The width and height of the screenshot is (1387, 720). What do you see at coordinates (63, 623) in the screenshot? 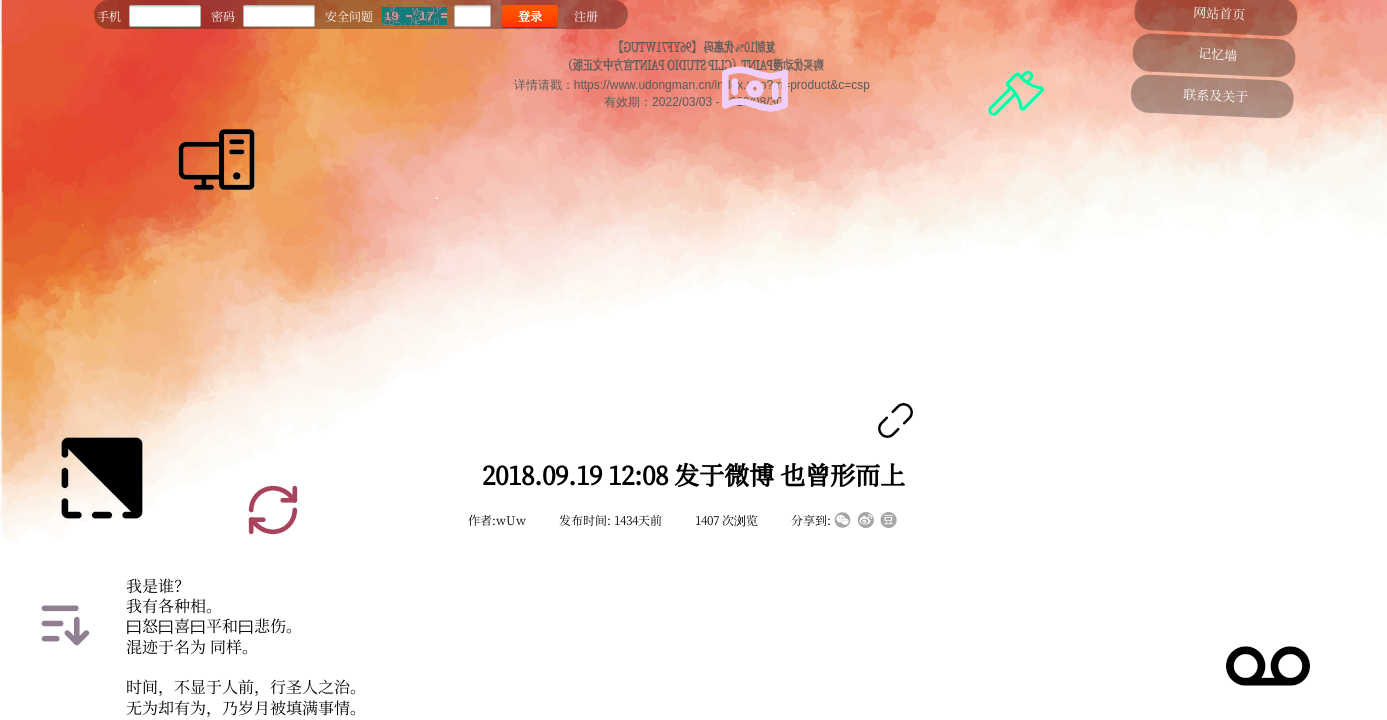
I see `sort items in ascending order` at bounding box center [63, 623].